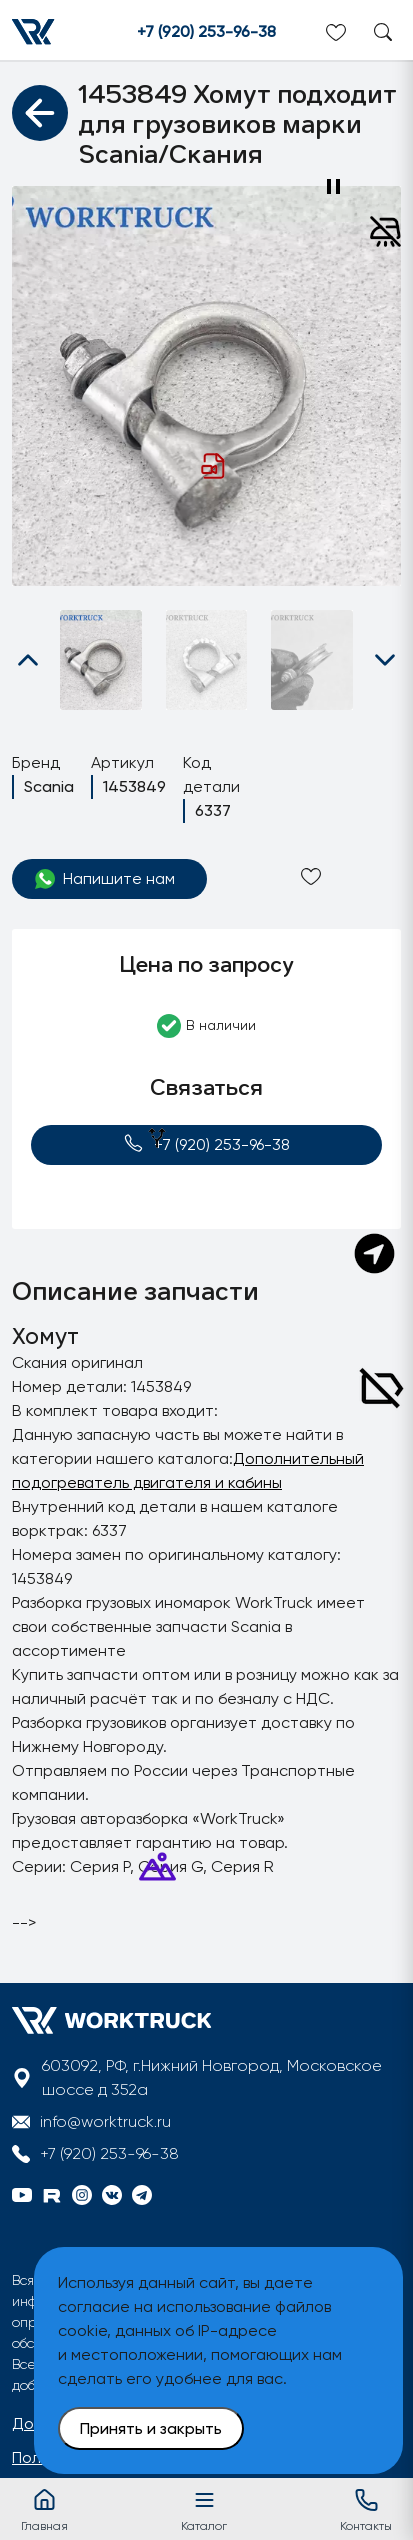  Describe the element at coordinates (385, 231) in the screenshot. I see `do not use steam while ironing` at that location.